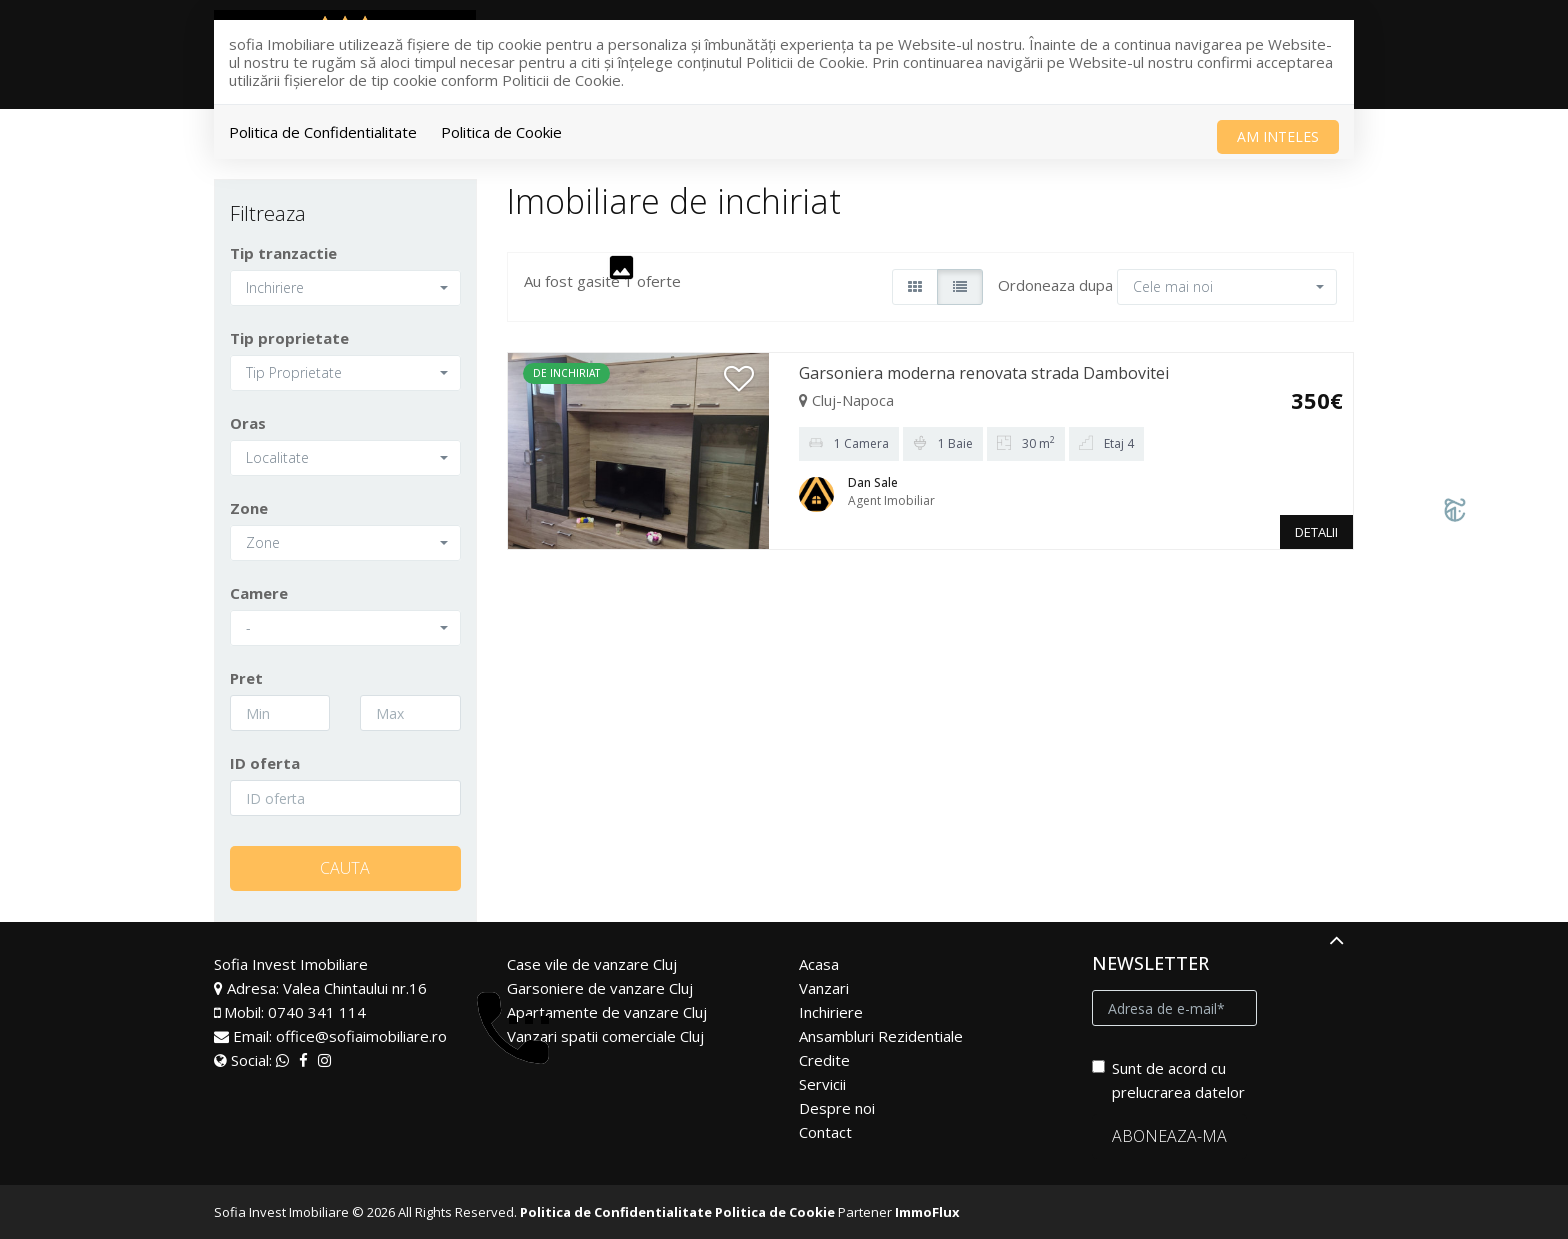  Describe the element at coordinates (621, 267) in the screenshot. I see `view photos or images` at that location.